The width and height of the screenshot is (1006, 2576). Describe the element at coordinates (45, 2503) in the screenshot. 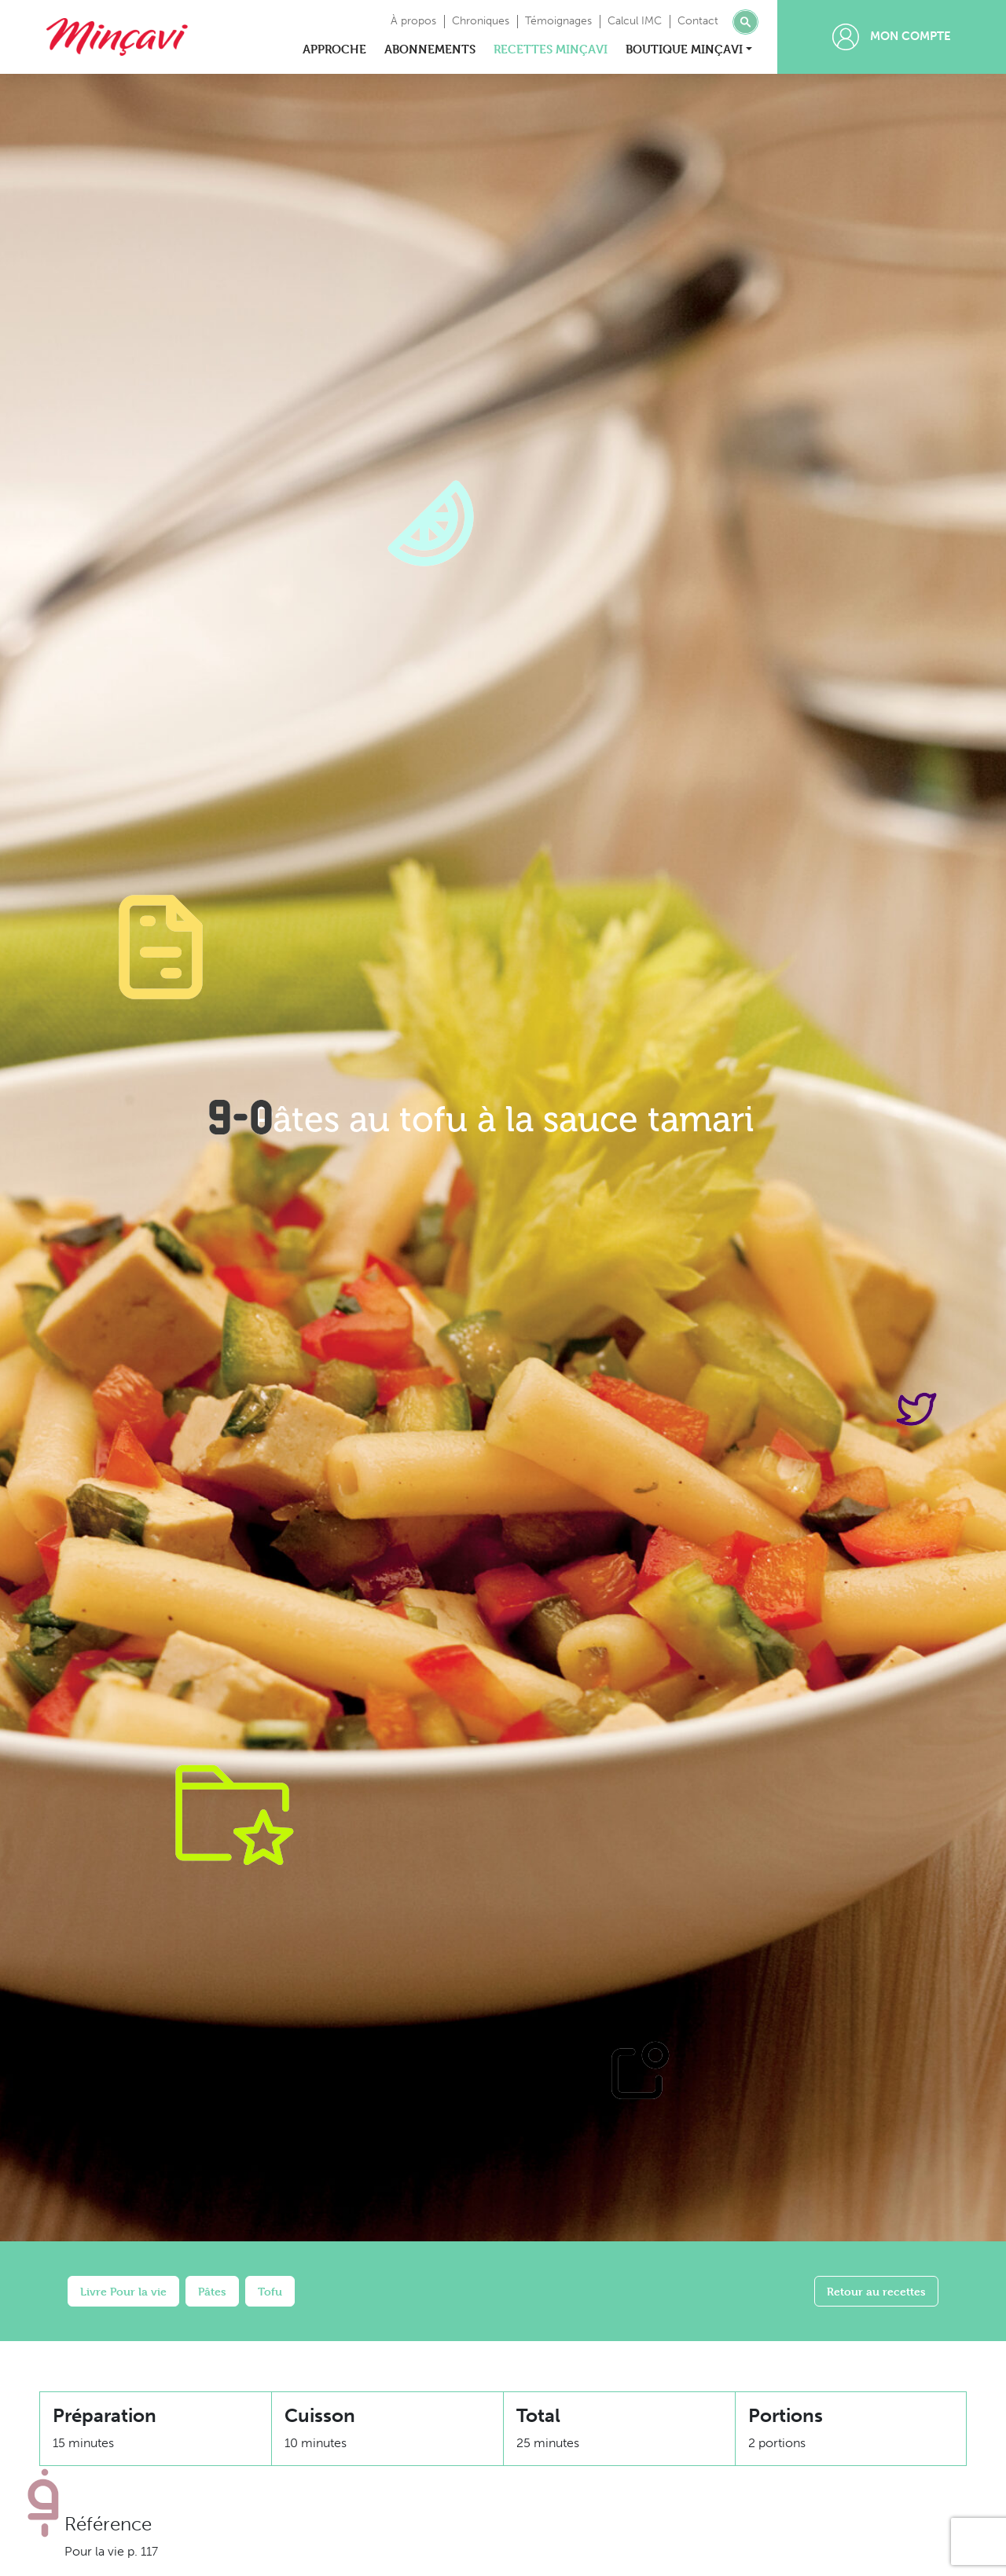

I see `indicates Afghan afghani currency` at that location.